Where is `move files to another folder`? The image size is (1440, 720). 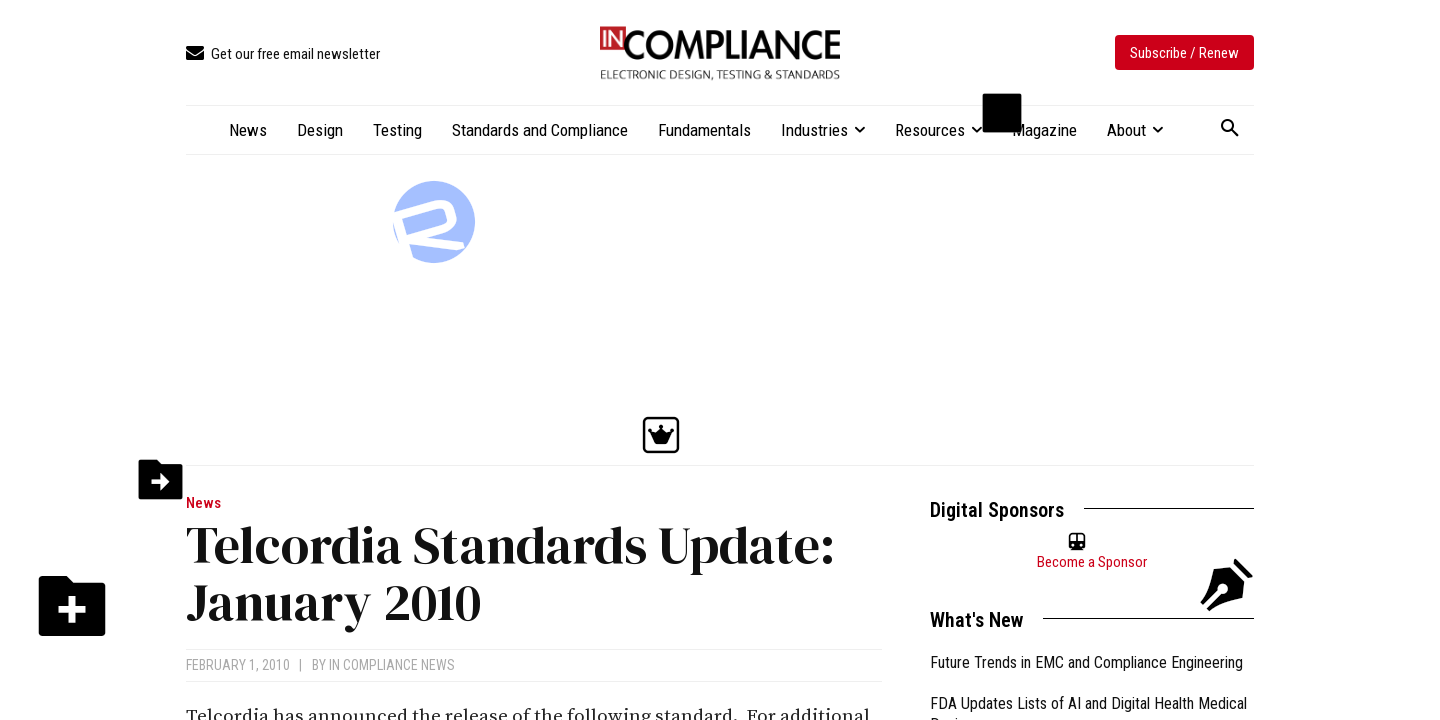 move files to another folder is located at coordinates (160, 479).